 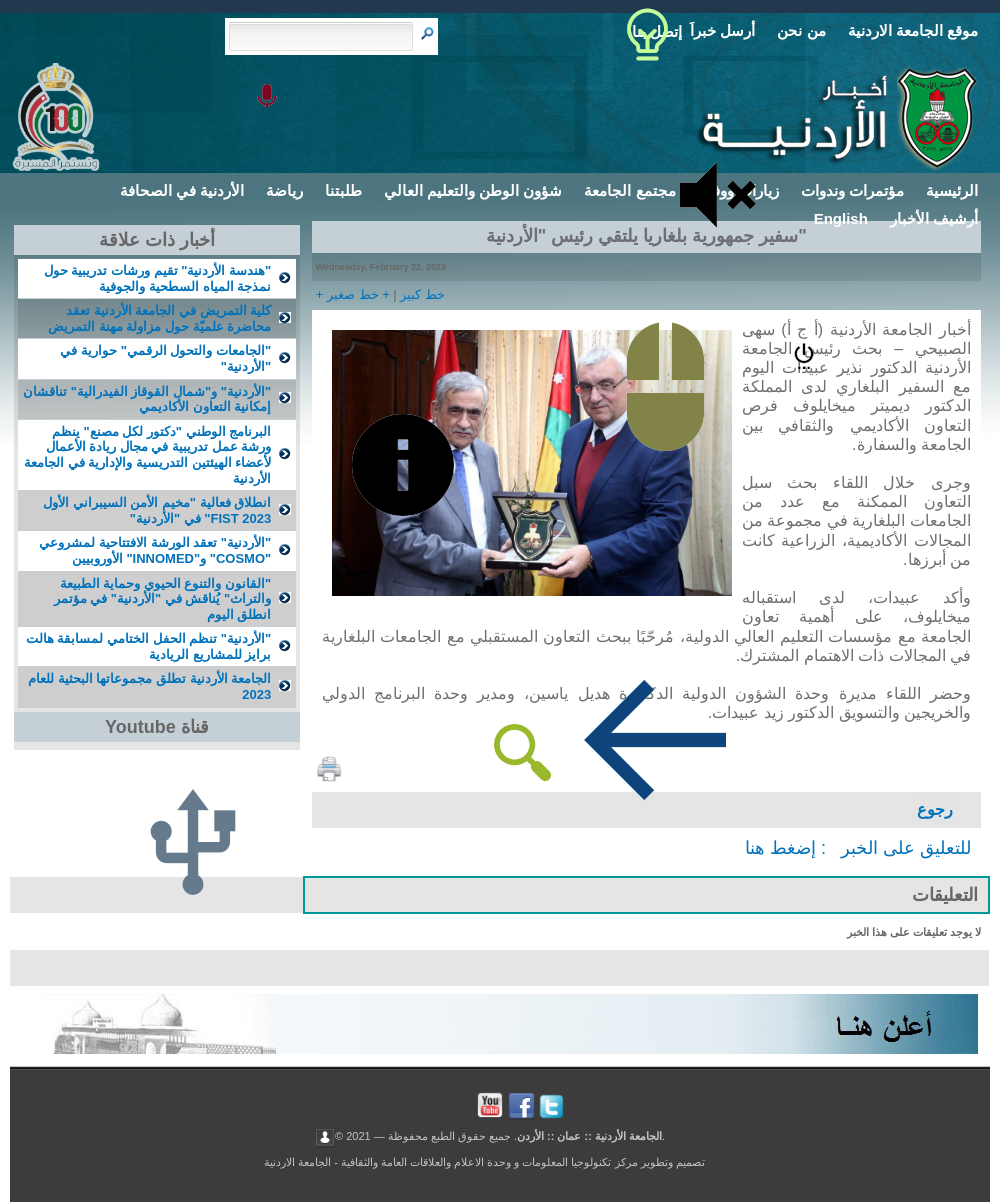 I want to click on search for content or items, so click(x=523, y=753).